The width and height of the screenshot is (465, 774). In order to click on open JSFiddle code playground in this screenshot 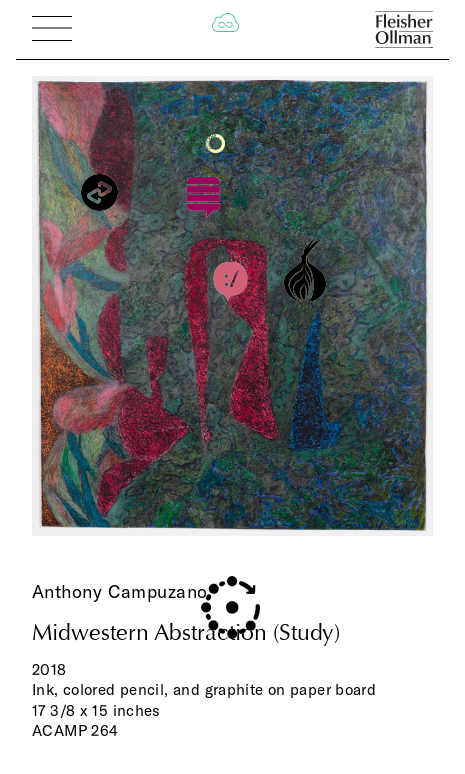, I will do `click(225, 22)`.